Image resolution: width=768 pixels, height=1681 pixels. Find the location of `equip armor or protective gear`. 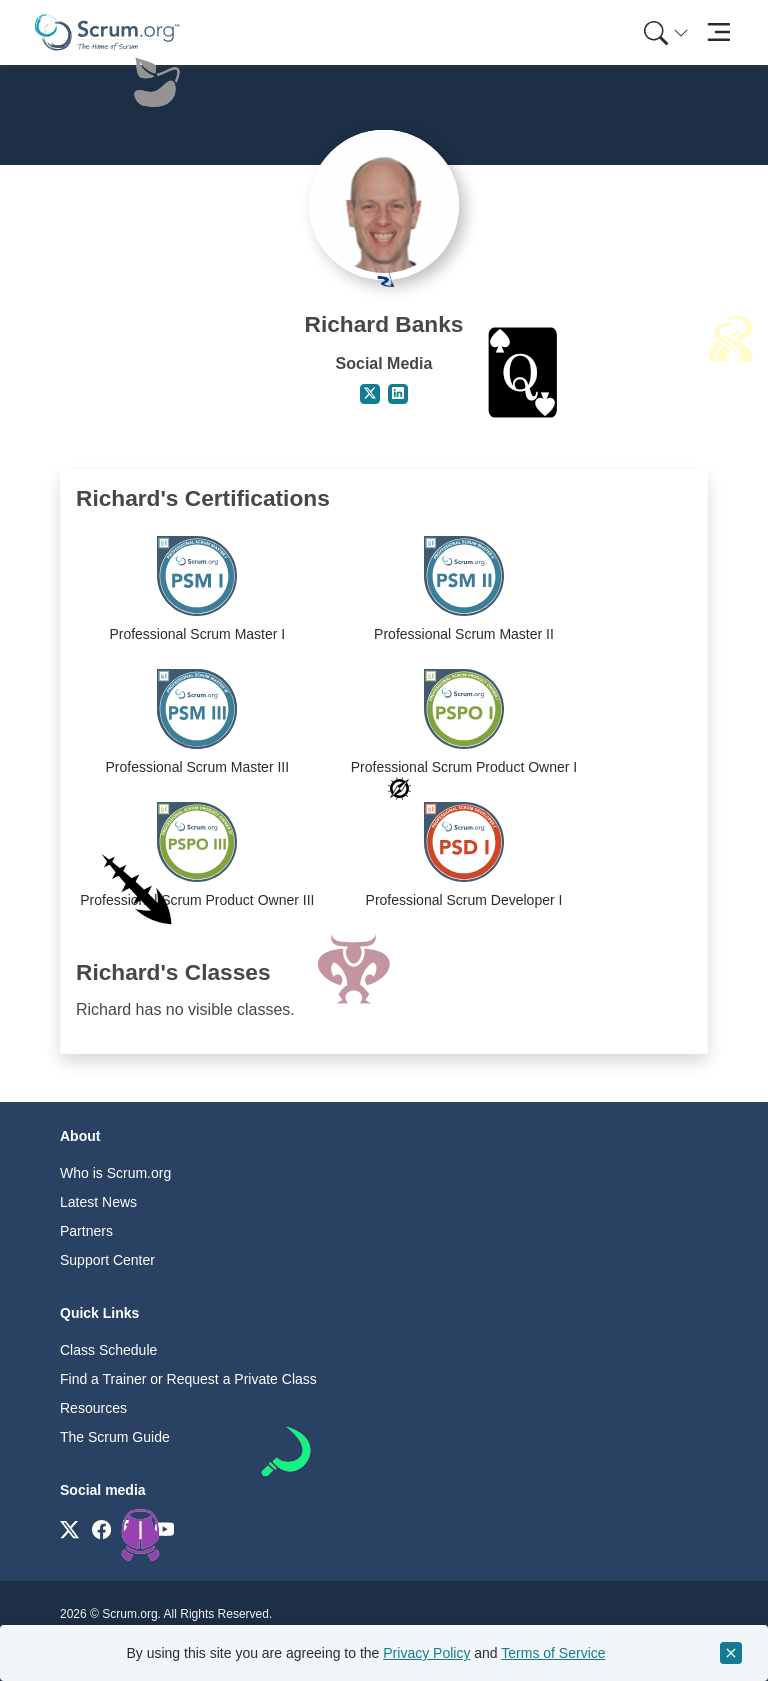

equip armor or protective gear is located at coordinates (140, 1535).